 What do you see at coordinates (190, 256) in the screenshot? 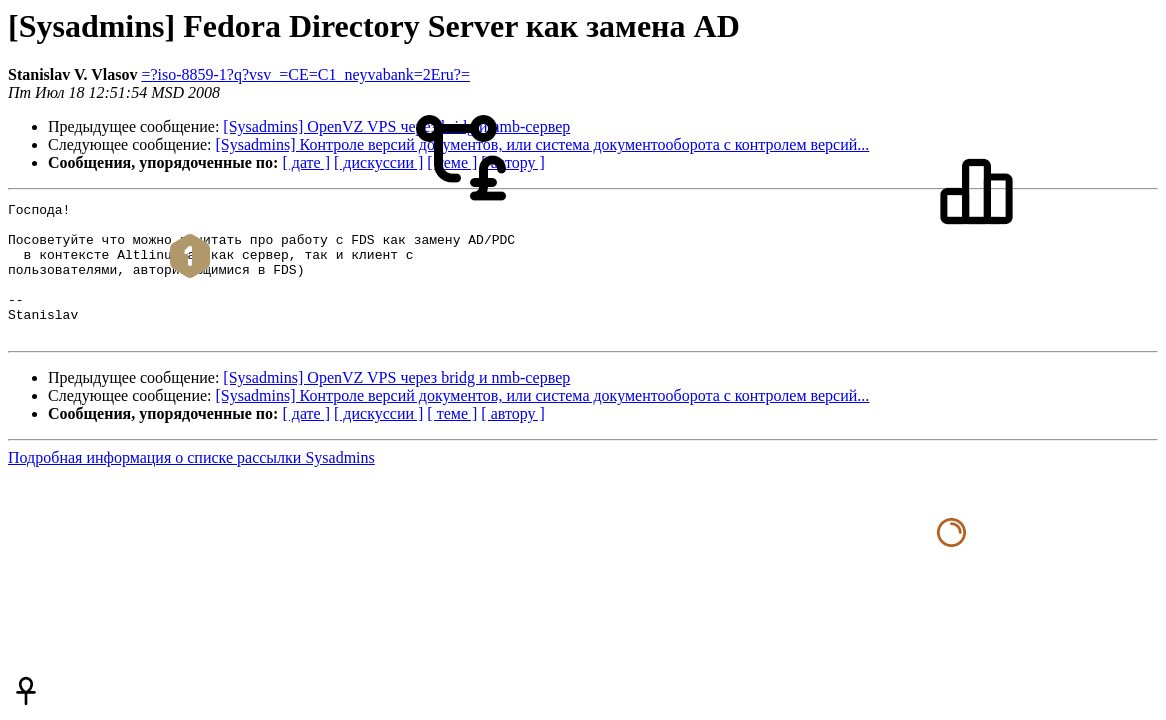
I see `indicates step one in a multi-step process` at bounding box center [190, 256].